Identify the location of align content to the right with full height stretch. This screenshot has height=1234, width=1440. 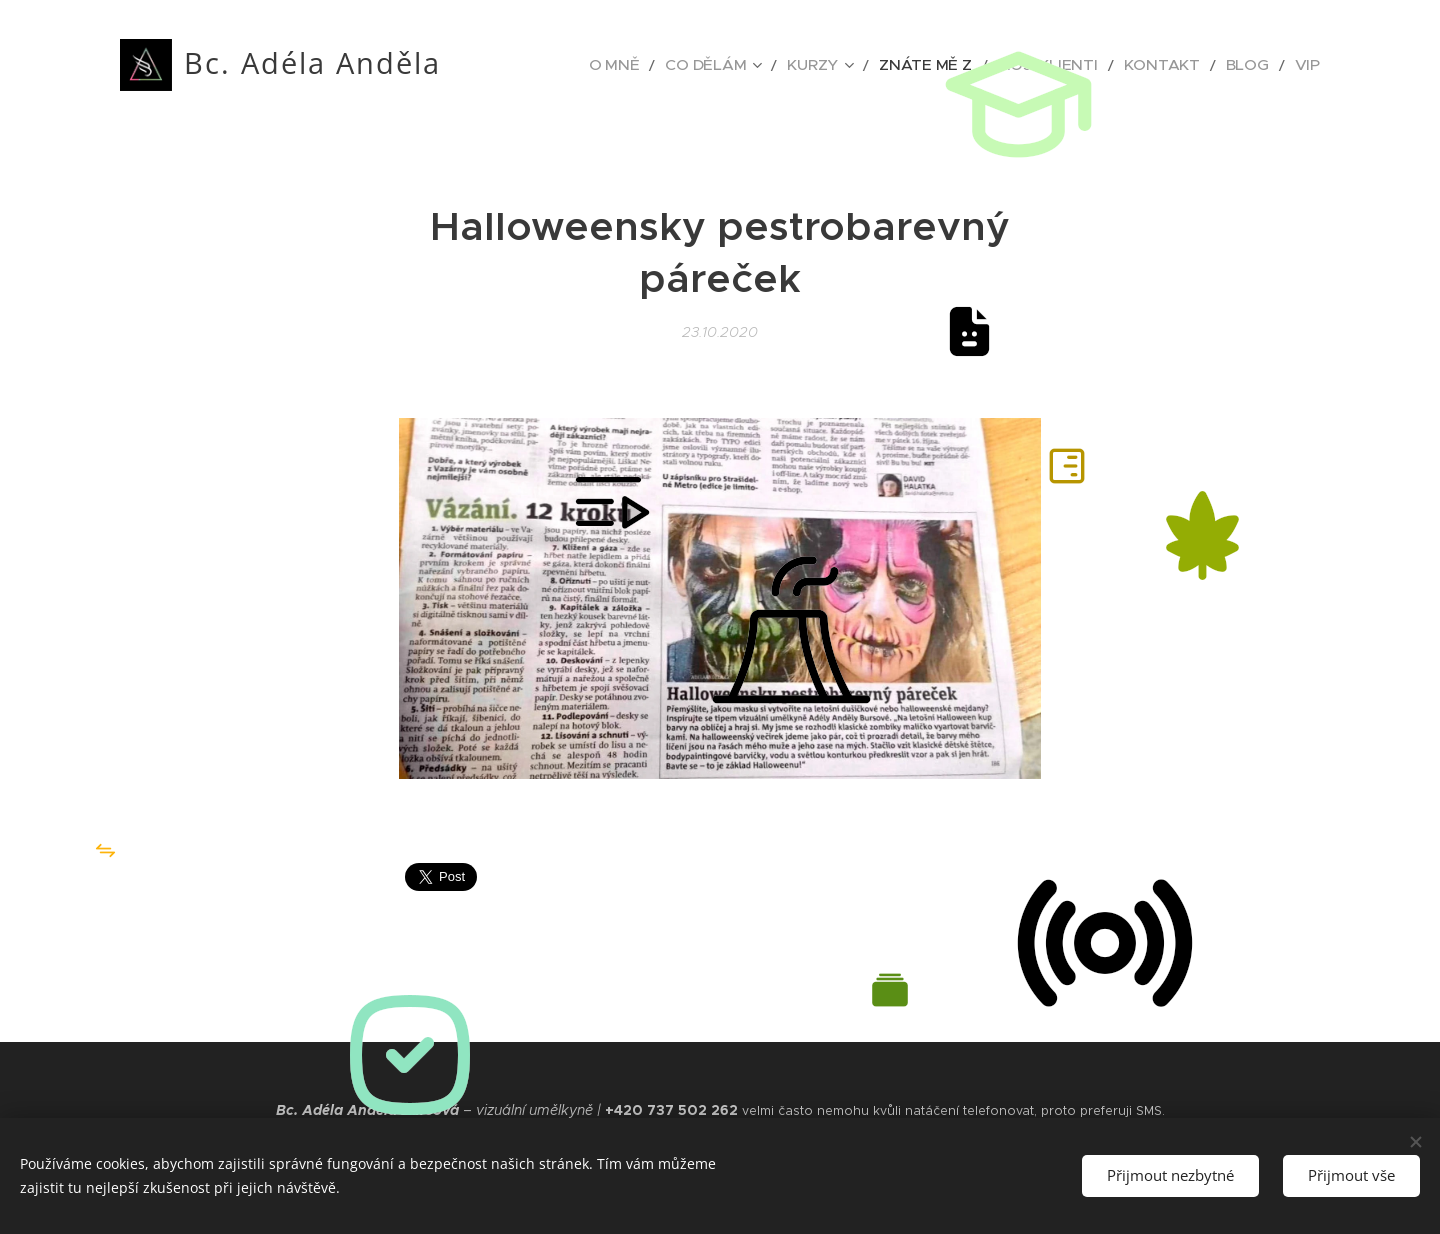
(1067, 466).